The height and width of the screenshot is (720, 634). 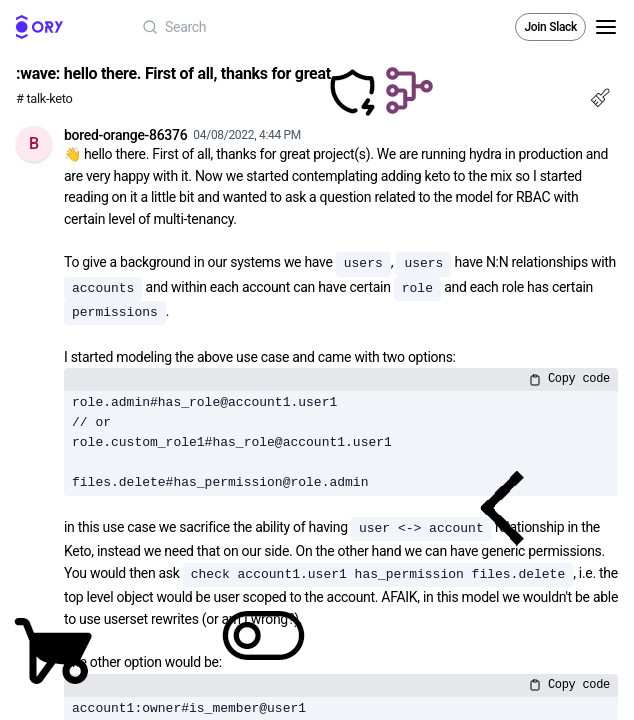 What do you see at coordinates (600, 97) in the screenshot?
I see `access painting or drawing tools` at bounding box center [600, 97].